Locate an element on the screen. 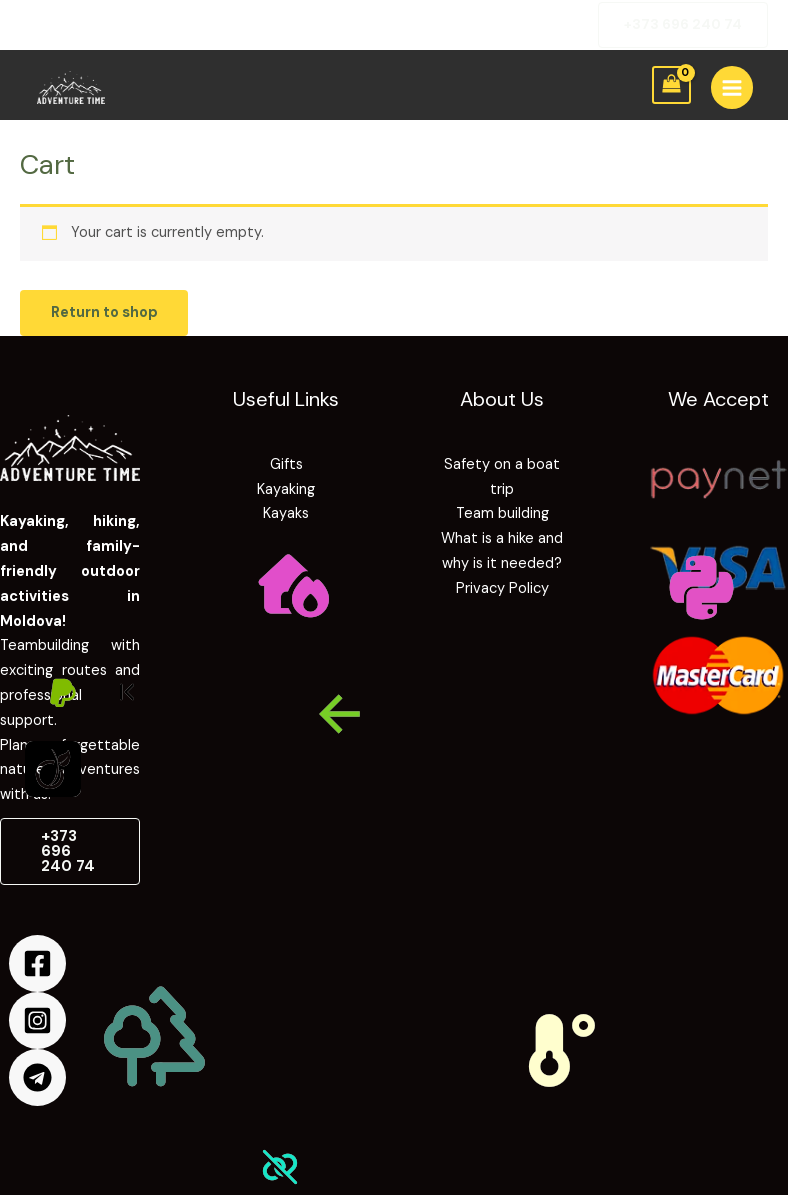  go back to the previous screen is located at coordinates (340, 714).